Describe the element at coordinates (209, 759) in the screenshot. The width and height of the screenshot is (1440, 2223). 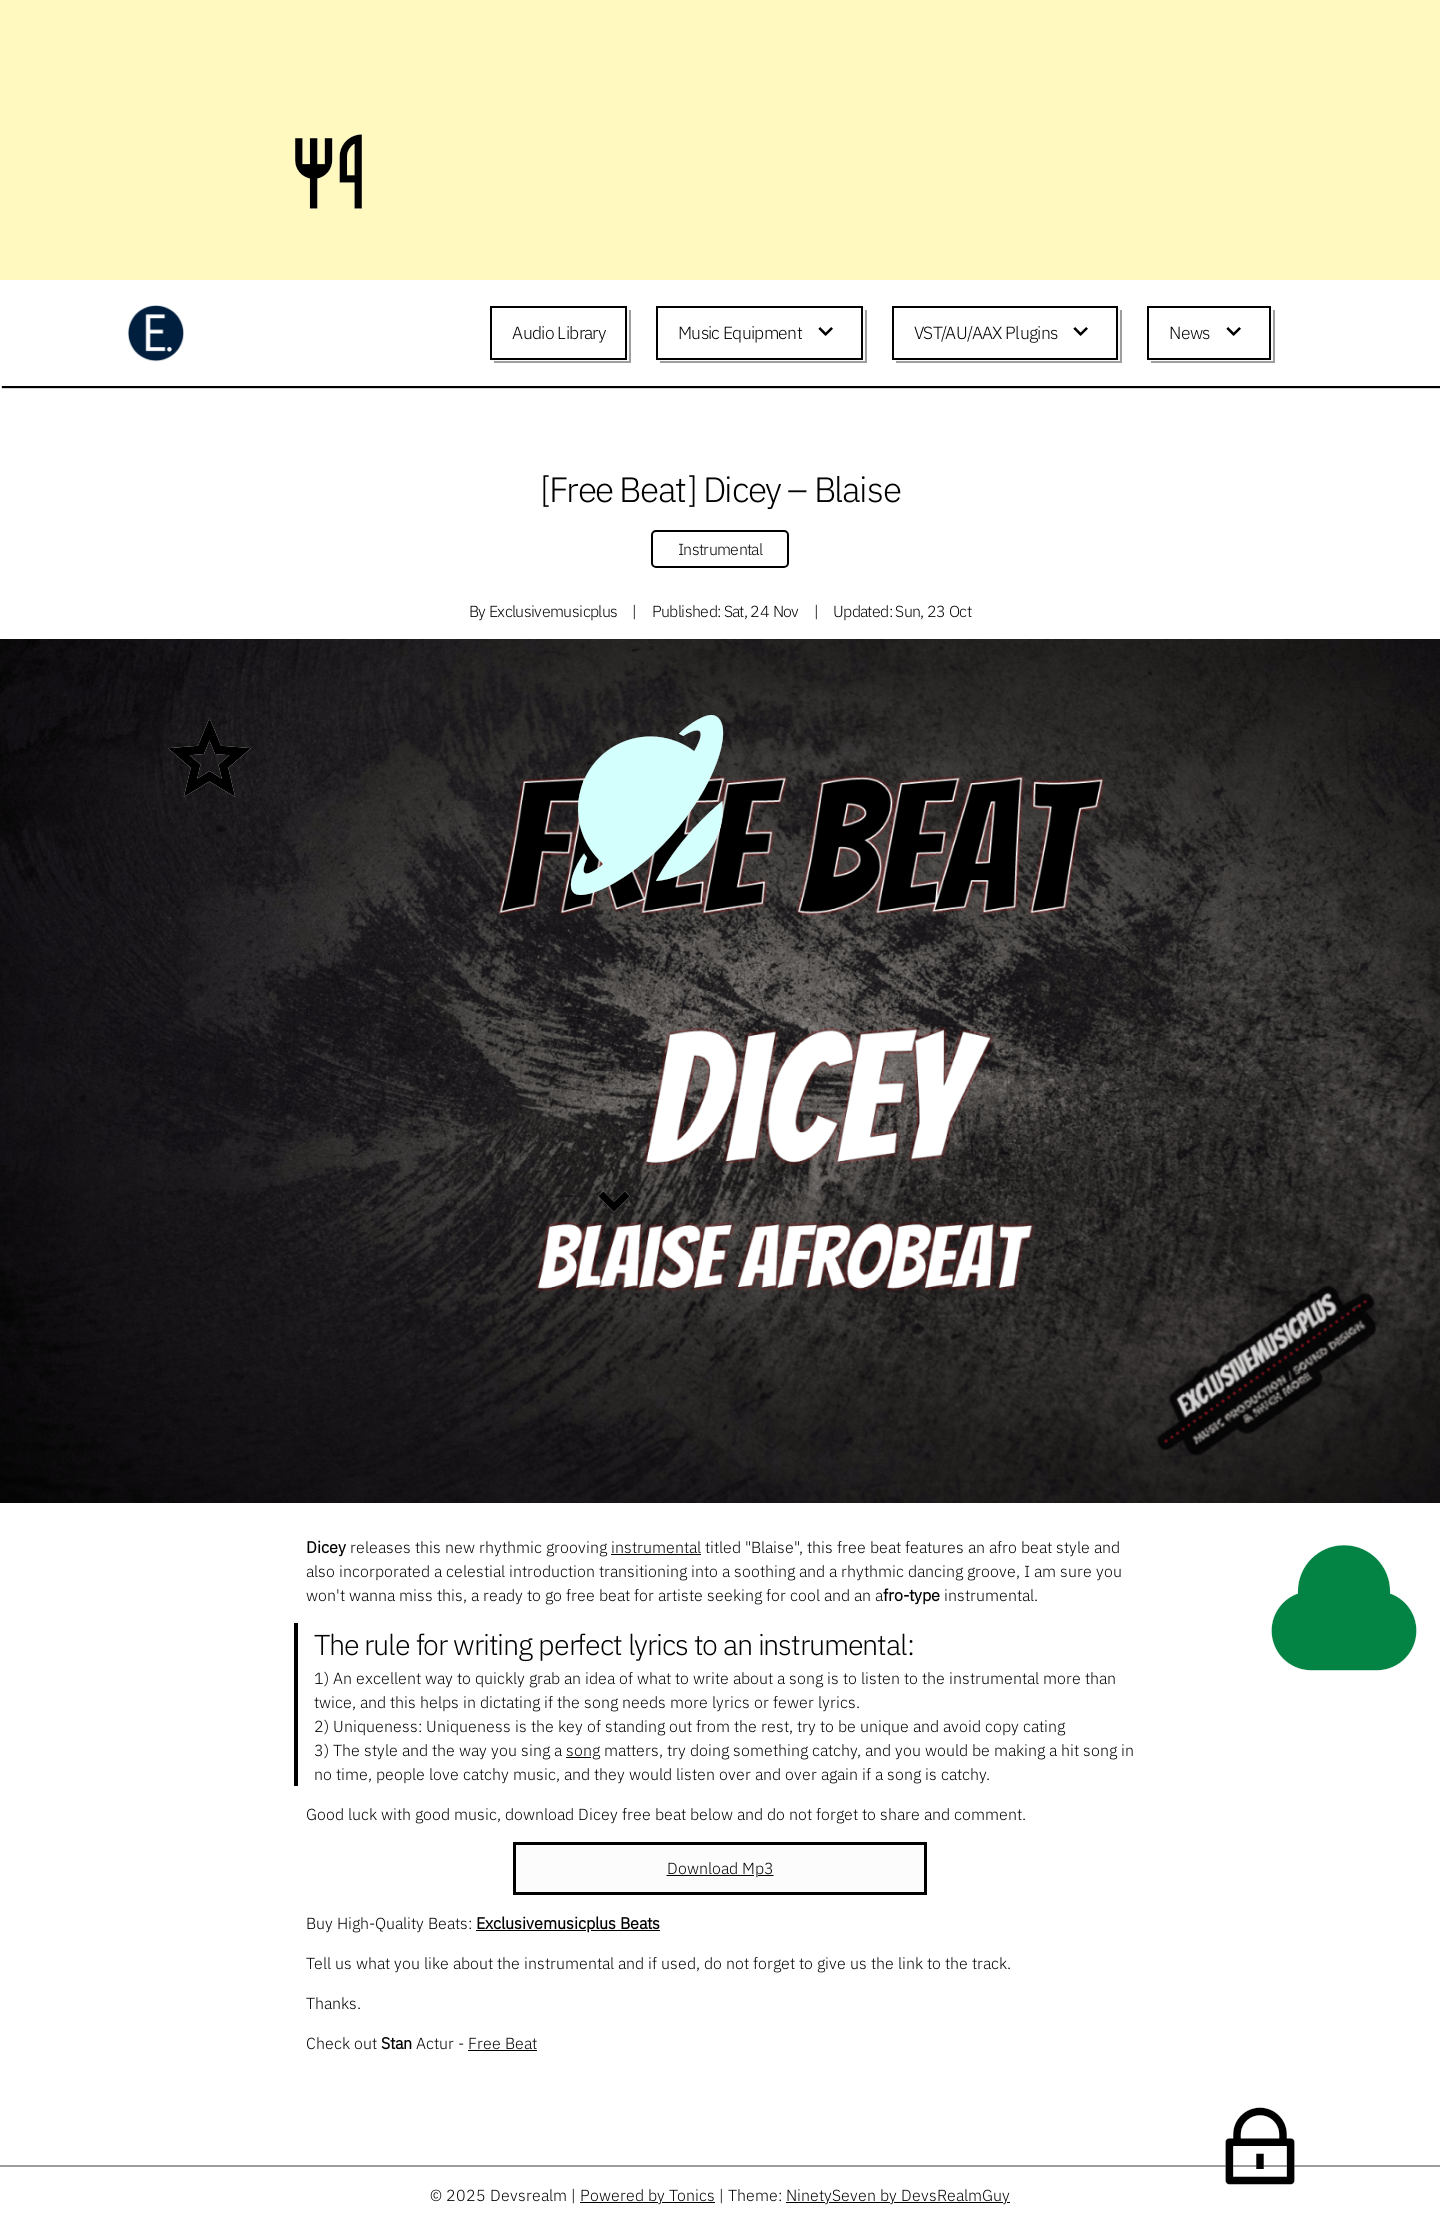
I see `add item to favorites` at that location.